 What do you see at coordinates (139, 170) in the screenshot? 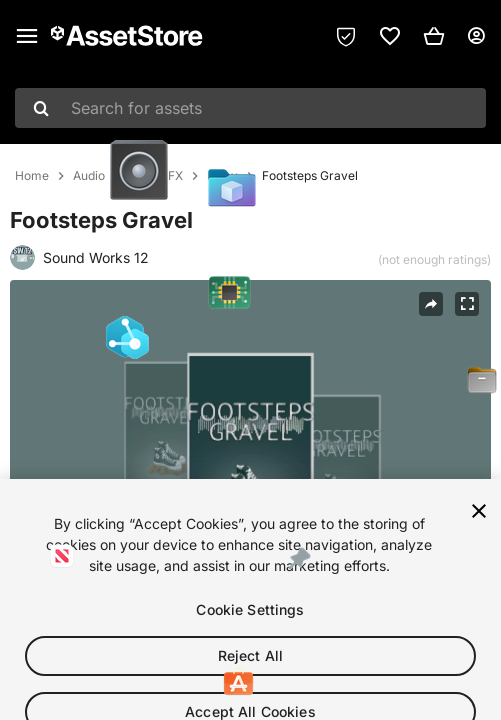
I see `access sound and audio settings` at bounding box center [139, 170].